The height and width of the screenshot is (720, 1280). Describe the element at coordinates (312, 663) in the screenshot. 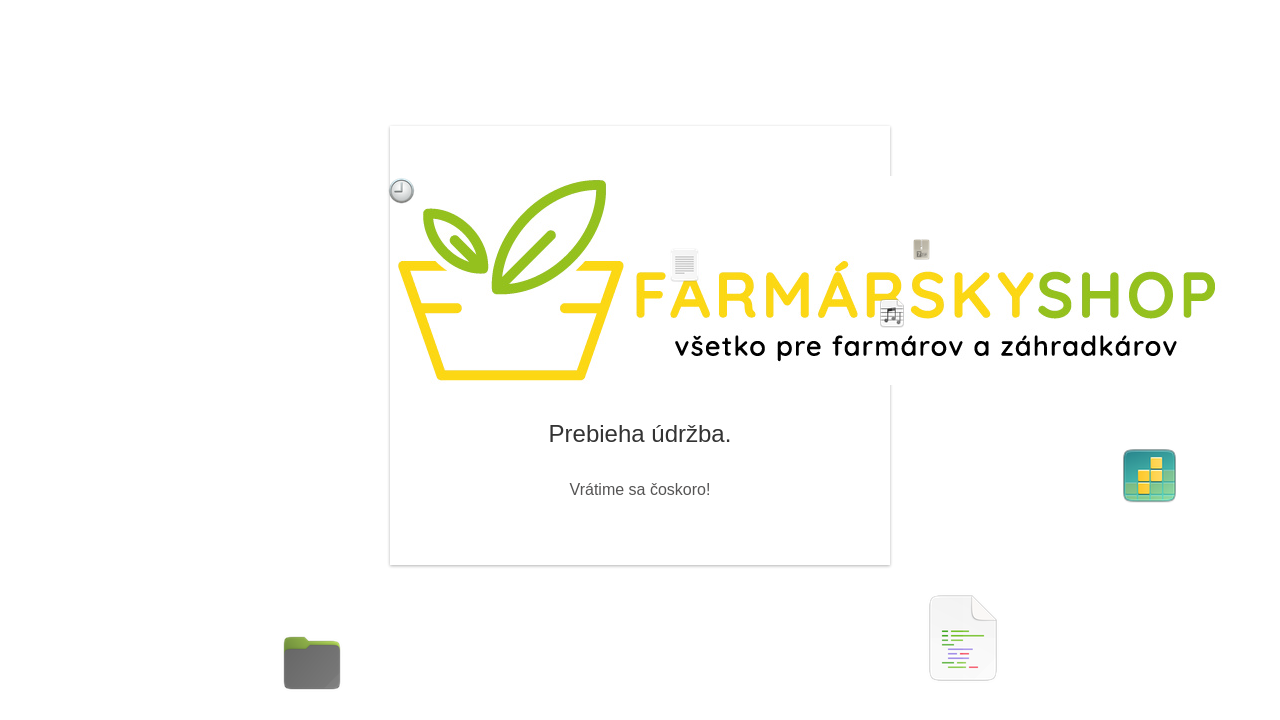

I see `open a folder or directory` at that location.